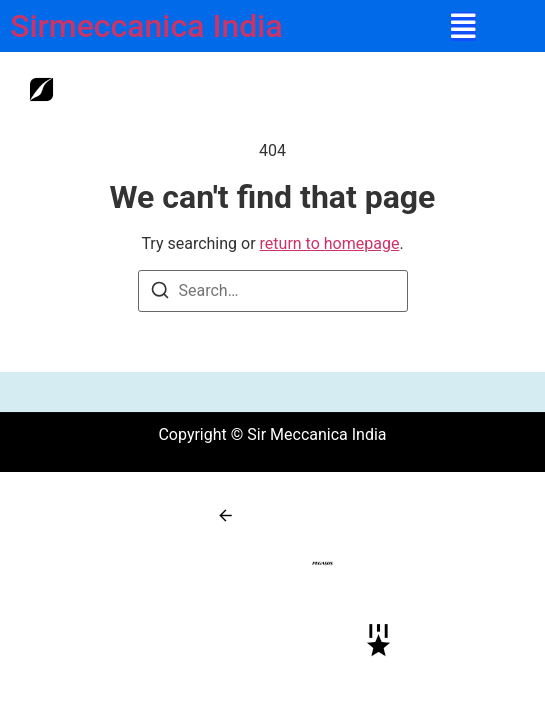  What do you see at coordinates (225, 515) in the screenshot?
I see `go back to the previous screen` at bounding box center [225, 515].